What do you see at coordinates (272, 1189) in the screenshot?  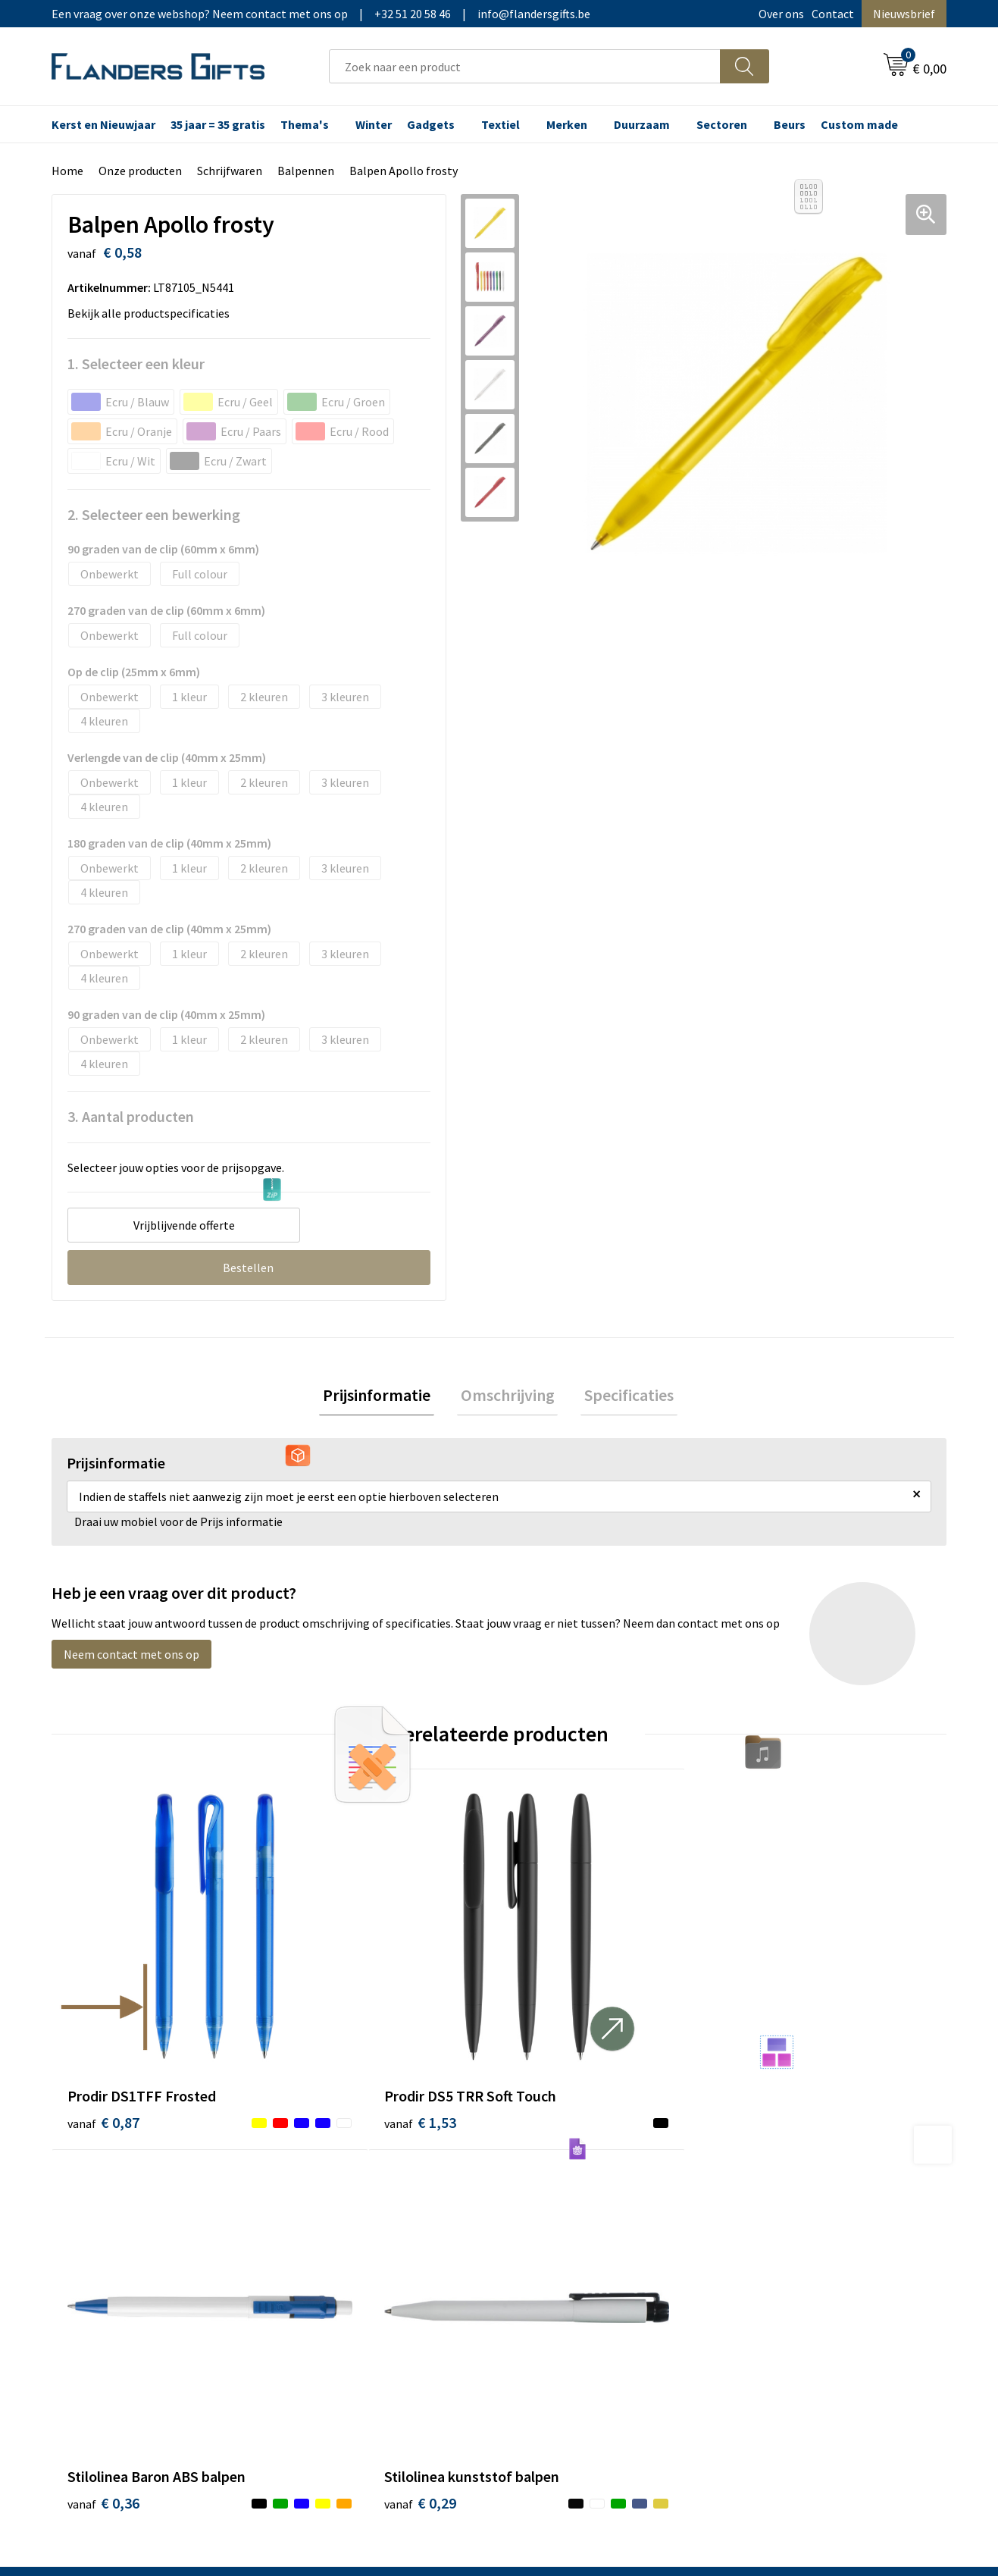 I see `a compressed zip file` at bounding box center [272, 1189].